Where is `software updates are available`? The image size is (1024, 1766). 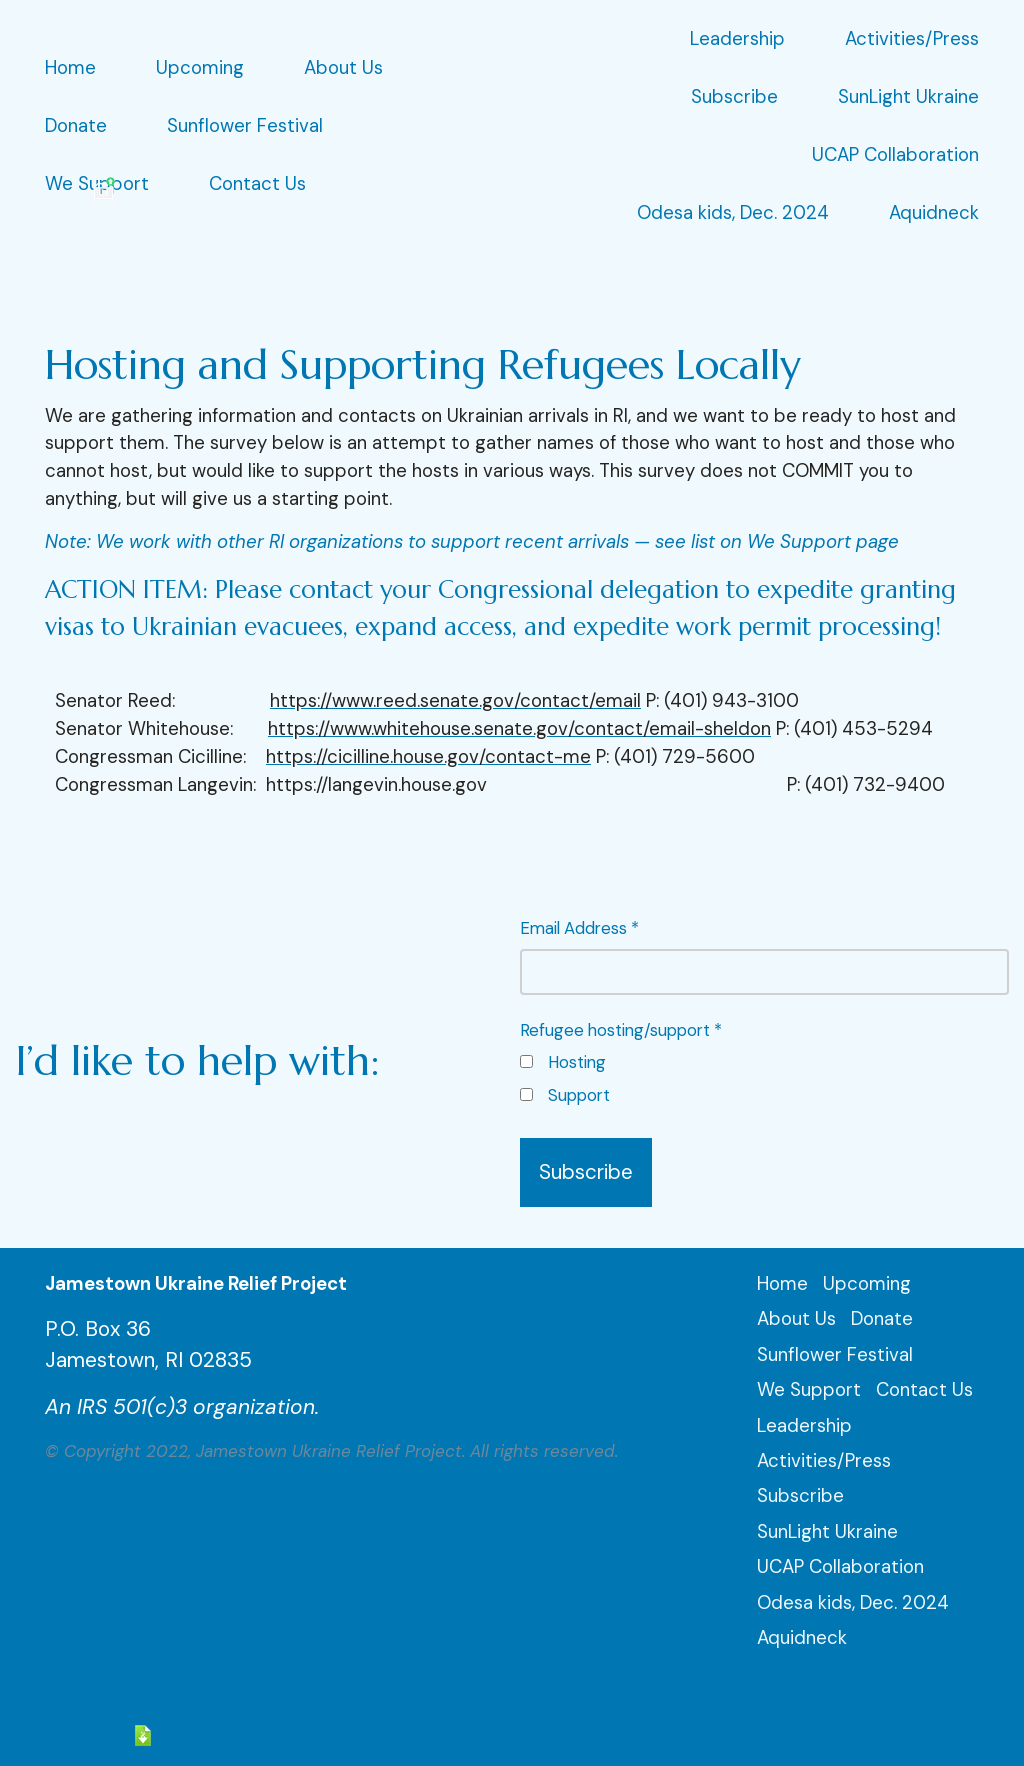
software updates are available is located at coordinates (103, 188).